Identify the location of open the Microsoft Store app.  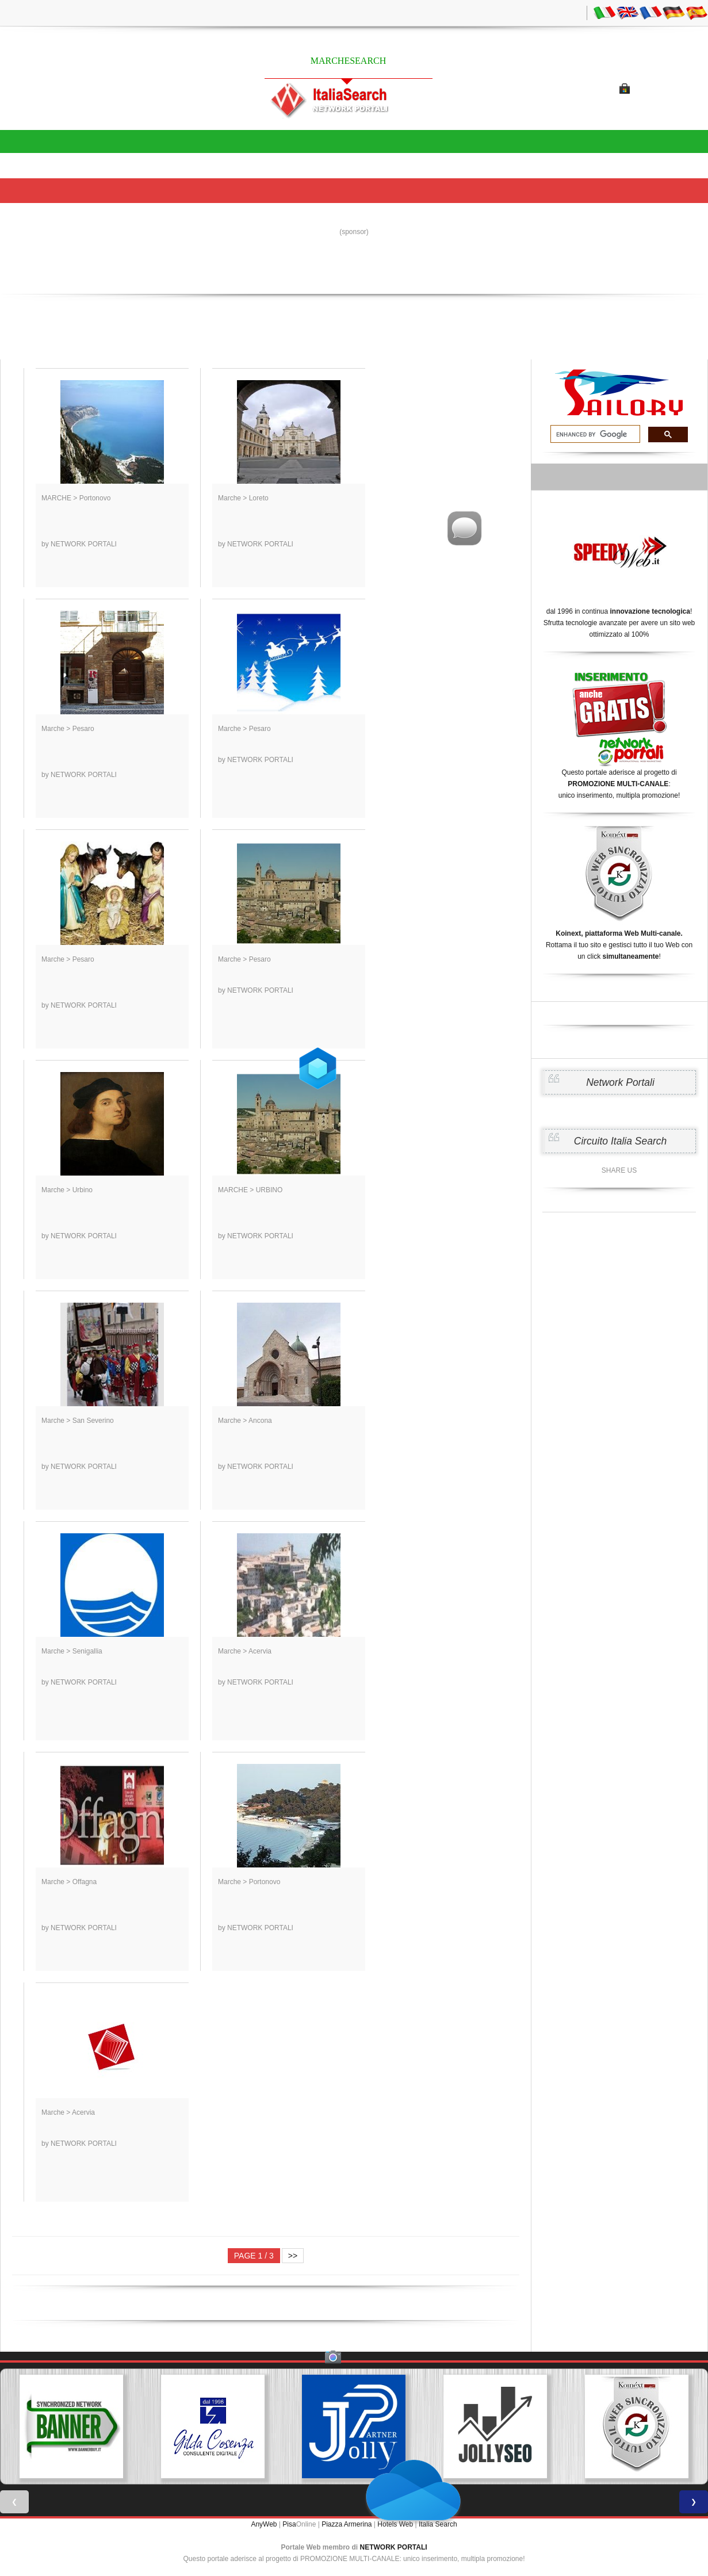
(625, 89).